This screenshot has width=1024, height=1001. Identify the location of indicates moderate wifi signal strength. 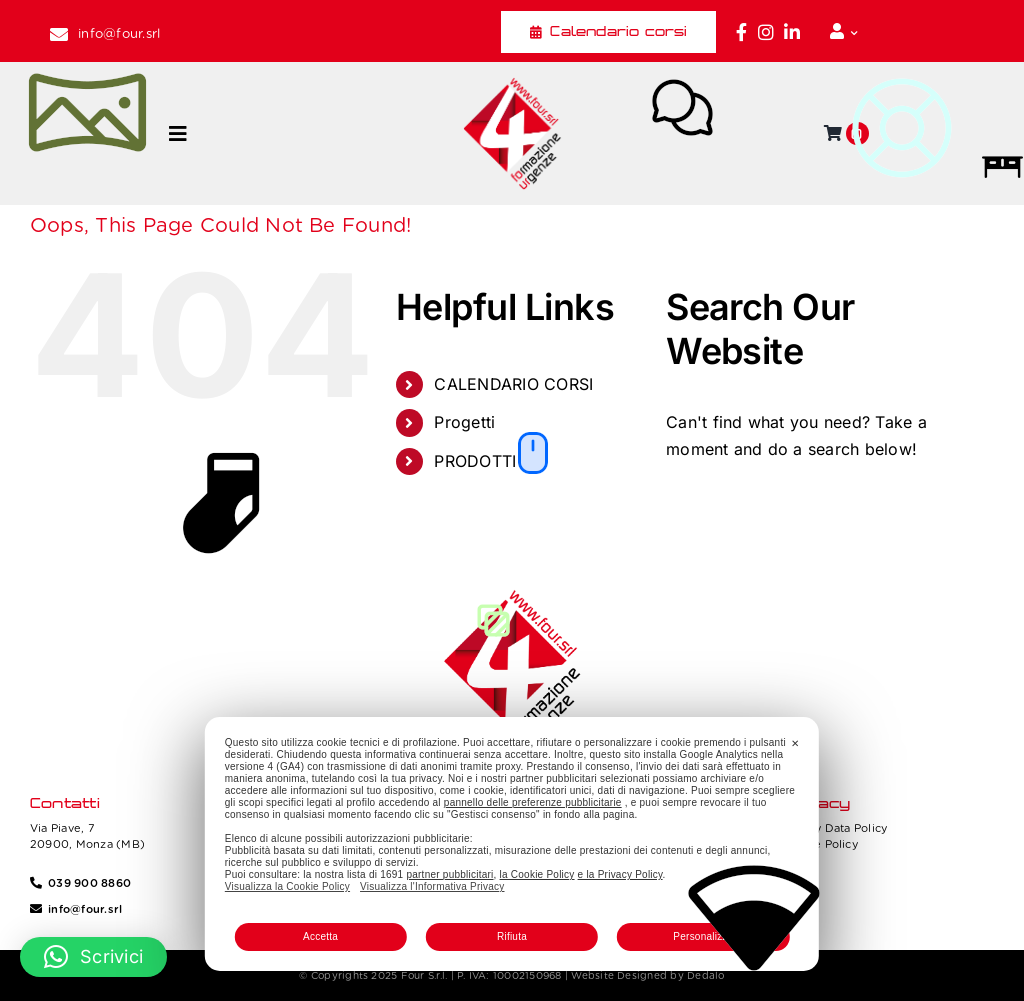
(754, 918).